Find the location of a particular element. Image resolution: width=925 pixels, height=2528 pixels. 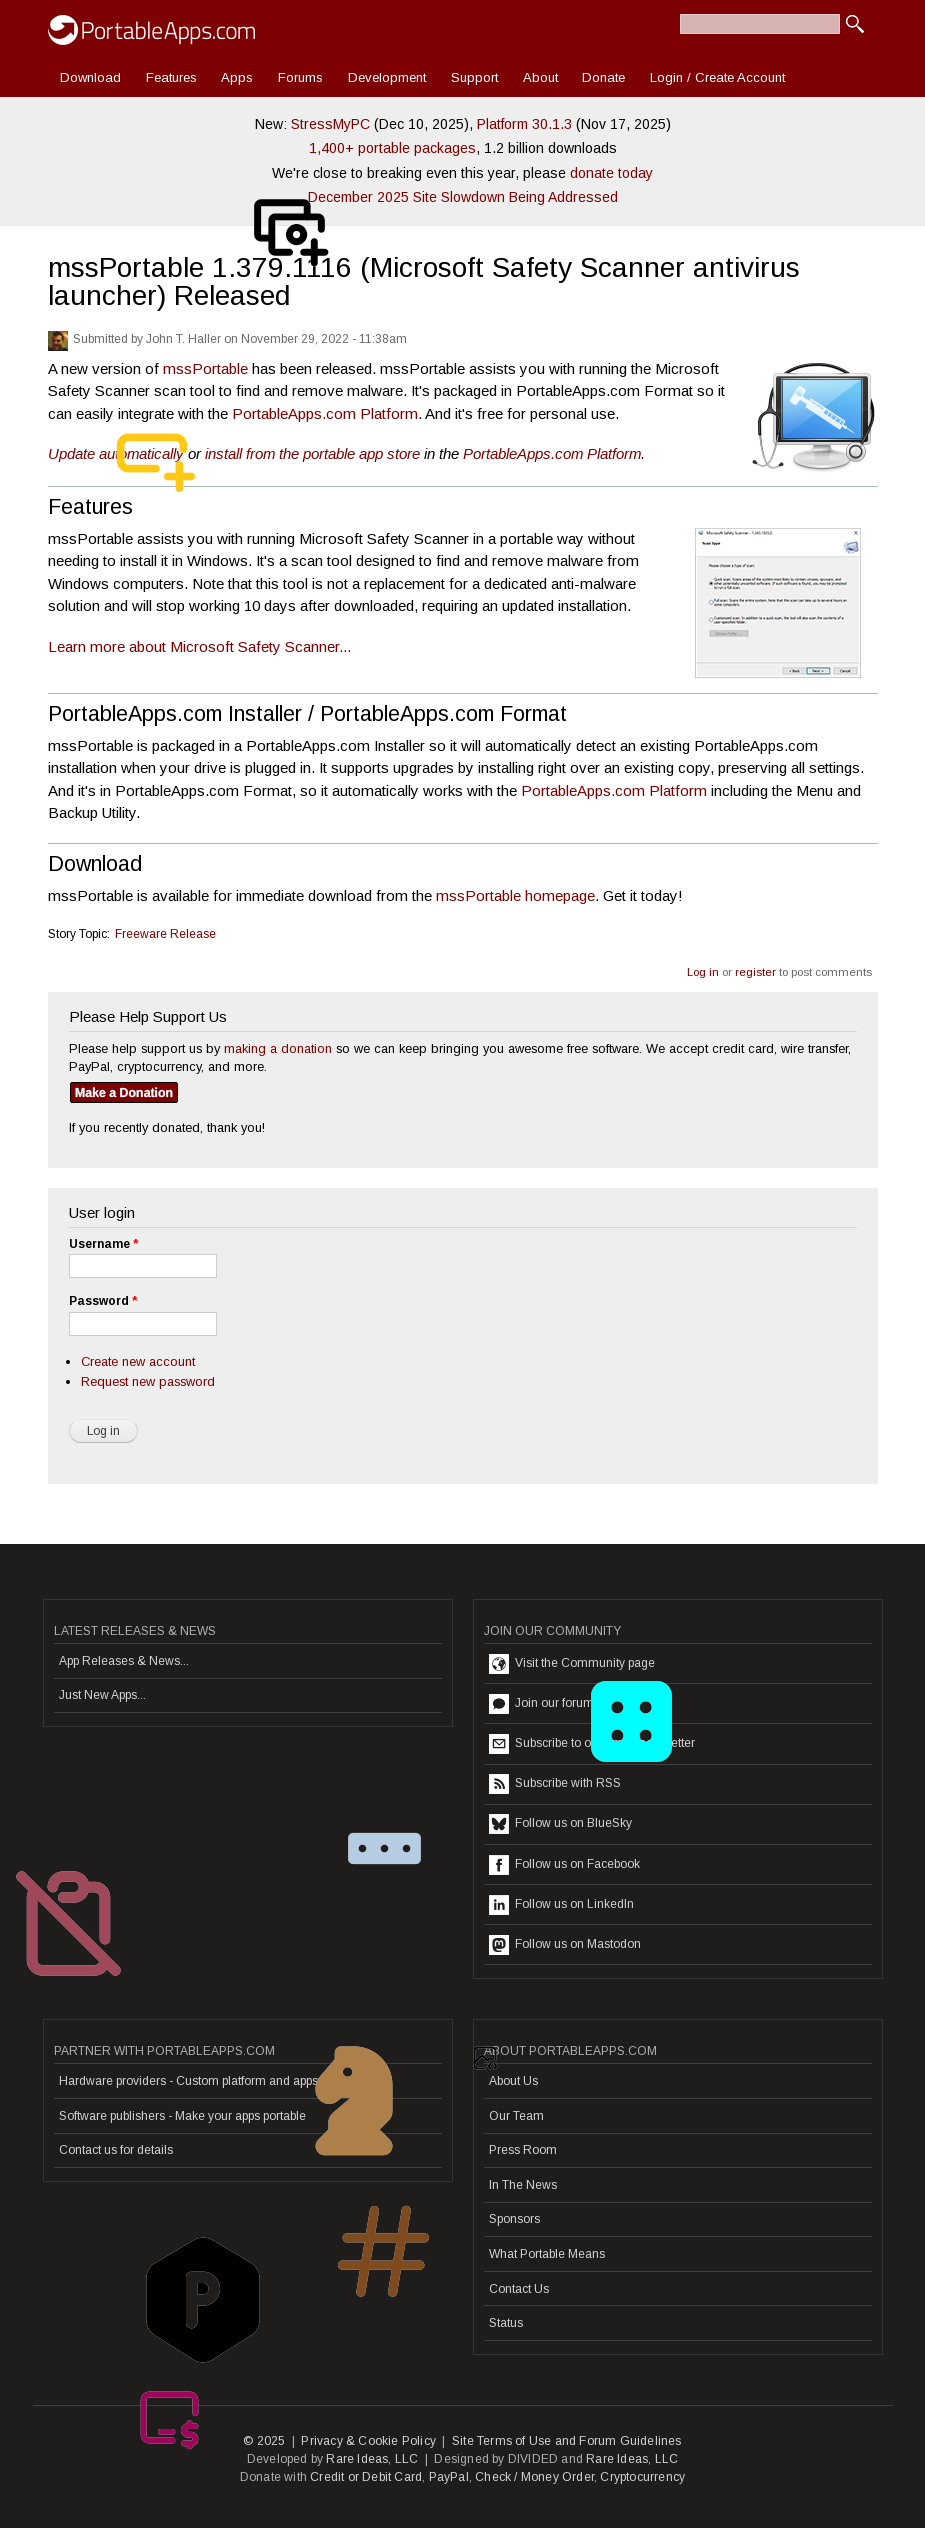

add funds to your account is located at coordinates (289, 227).